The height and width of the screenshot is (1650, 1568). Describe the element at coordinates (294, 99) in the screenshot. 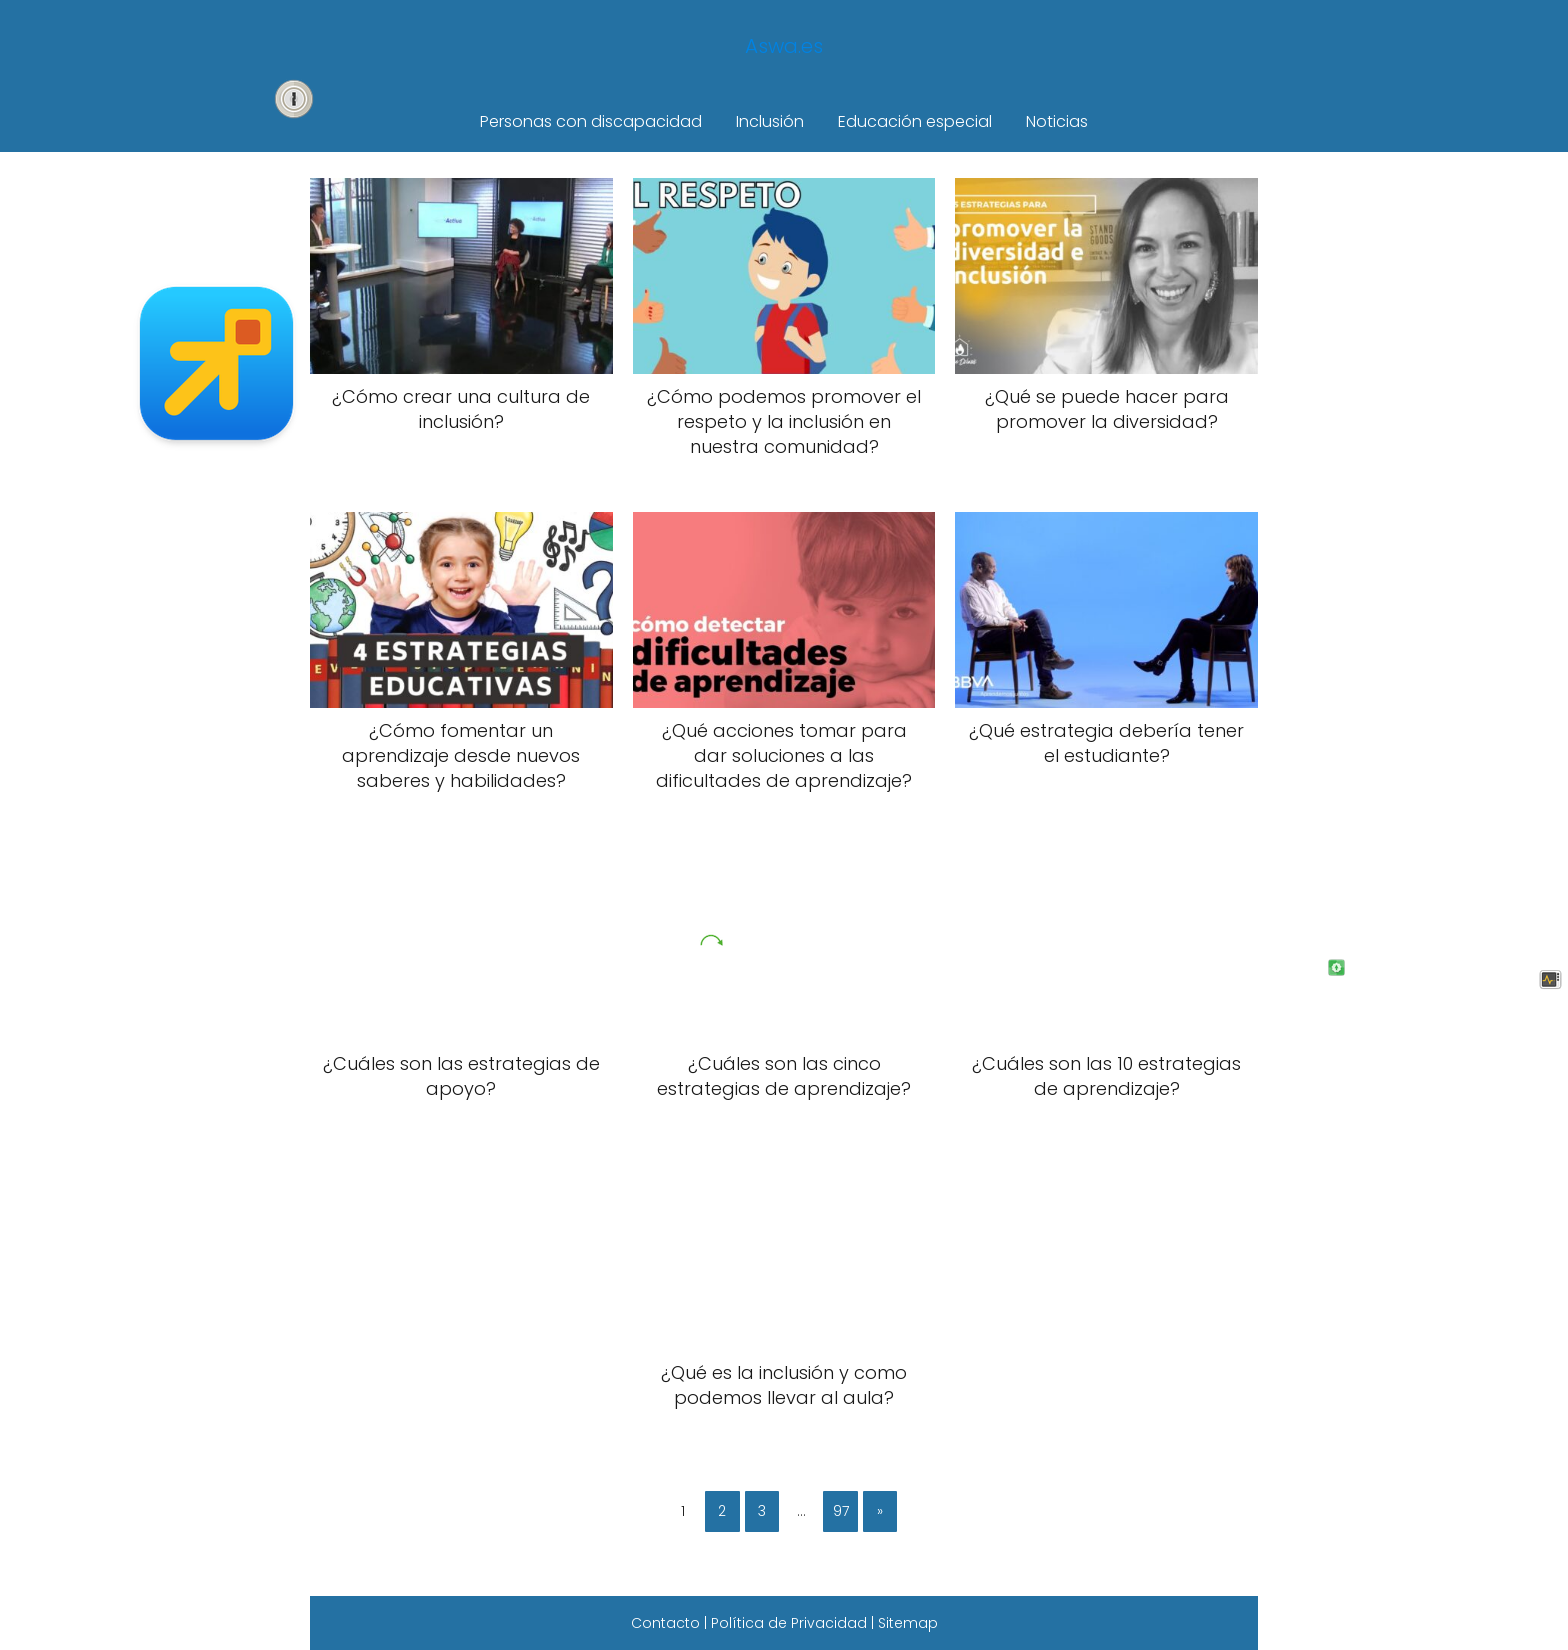

I see `open the passwords app` at that location.